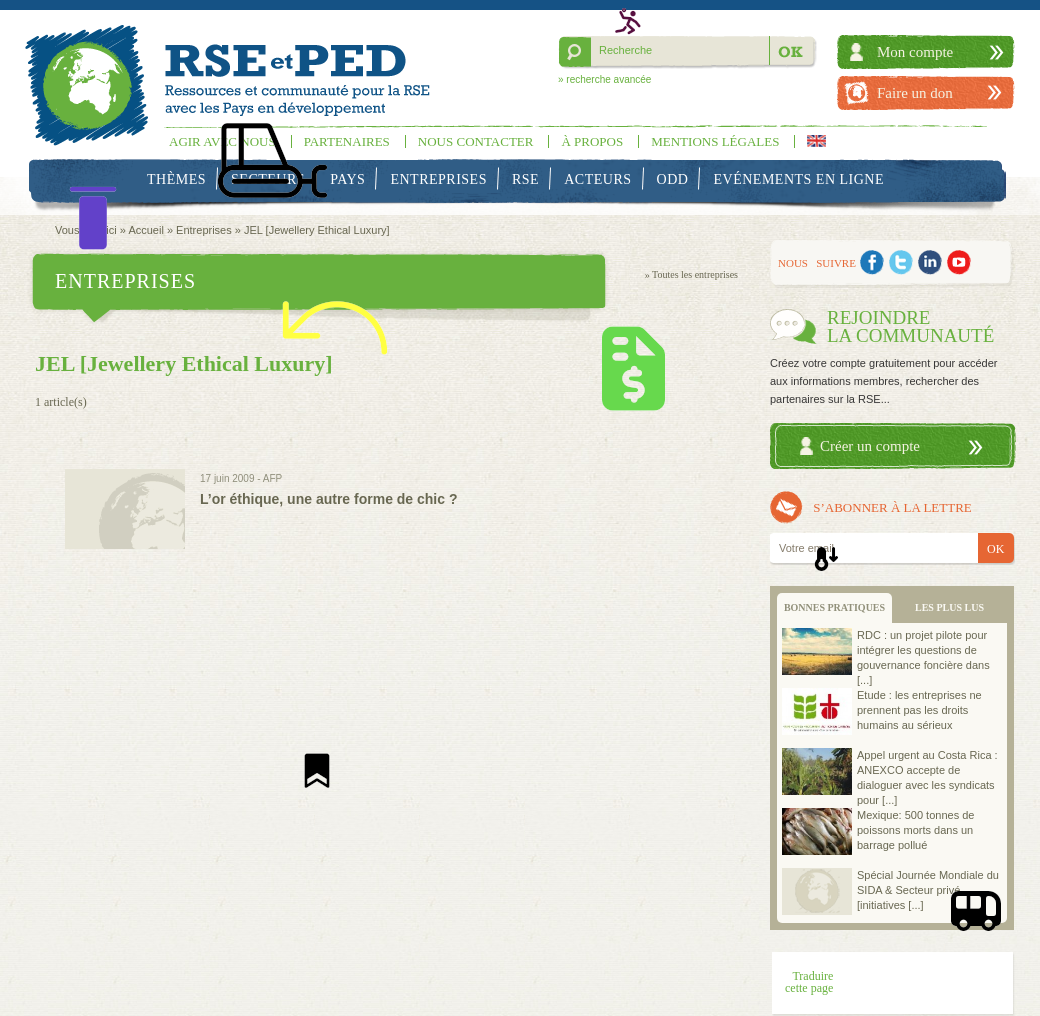  I want to click on align object to top edge, so click(93, 217).